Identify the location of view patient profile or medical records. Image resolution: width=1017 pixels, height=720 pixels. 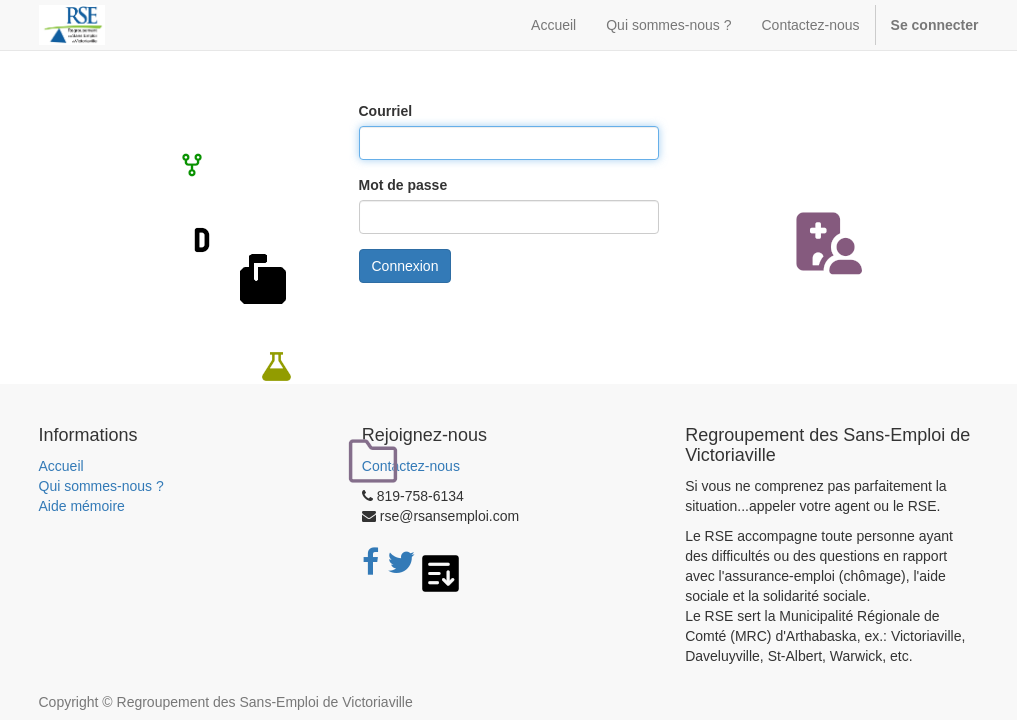
(825, 241).